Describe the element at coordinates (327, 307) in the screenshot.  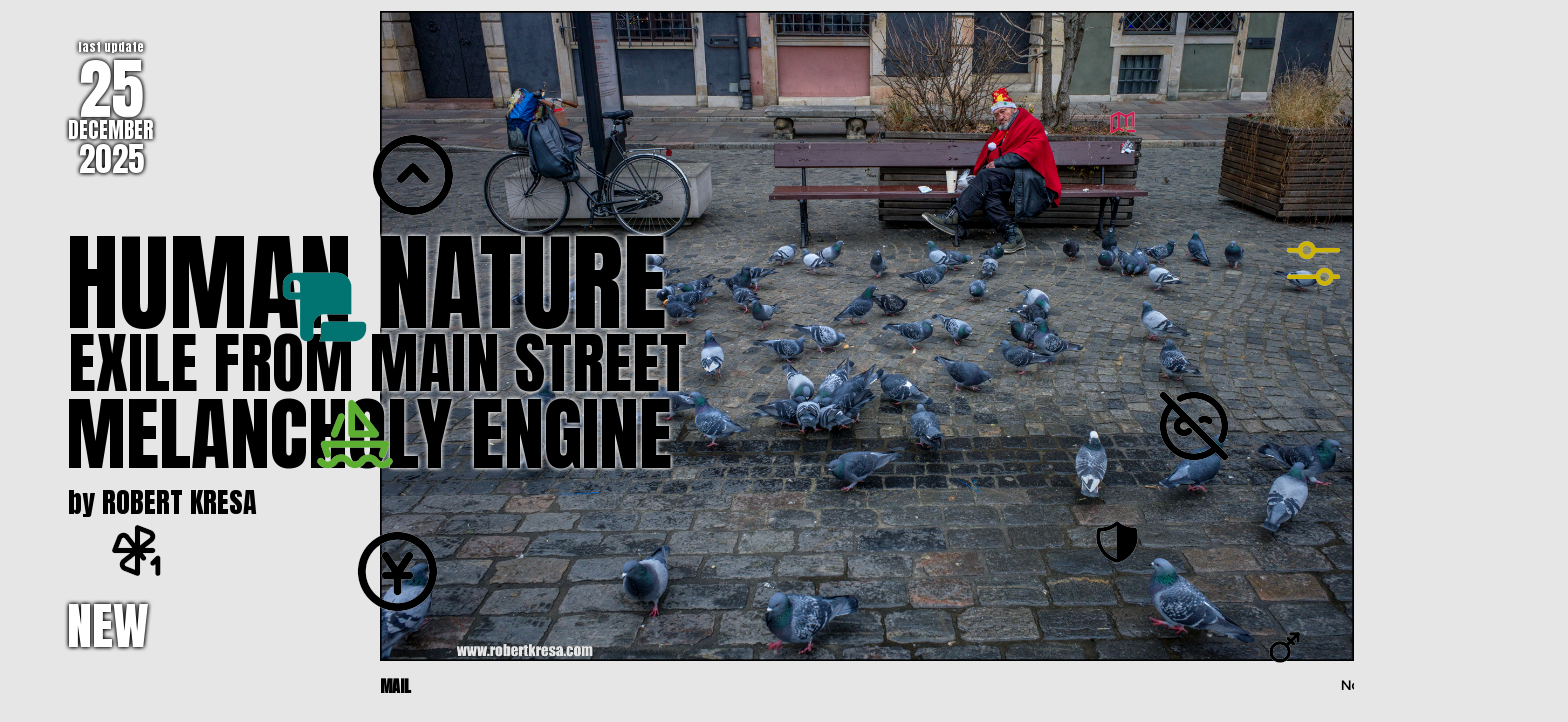
I see `view terms and conditions or legal document` at that location.